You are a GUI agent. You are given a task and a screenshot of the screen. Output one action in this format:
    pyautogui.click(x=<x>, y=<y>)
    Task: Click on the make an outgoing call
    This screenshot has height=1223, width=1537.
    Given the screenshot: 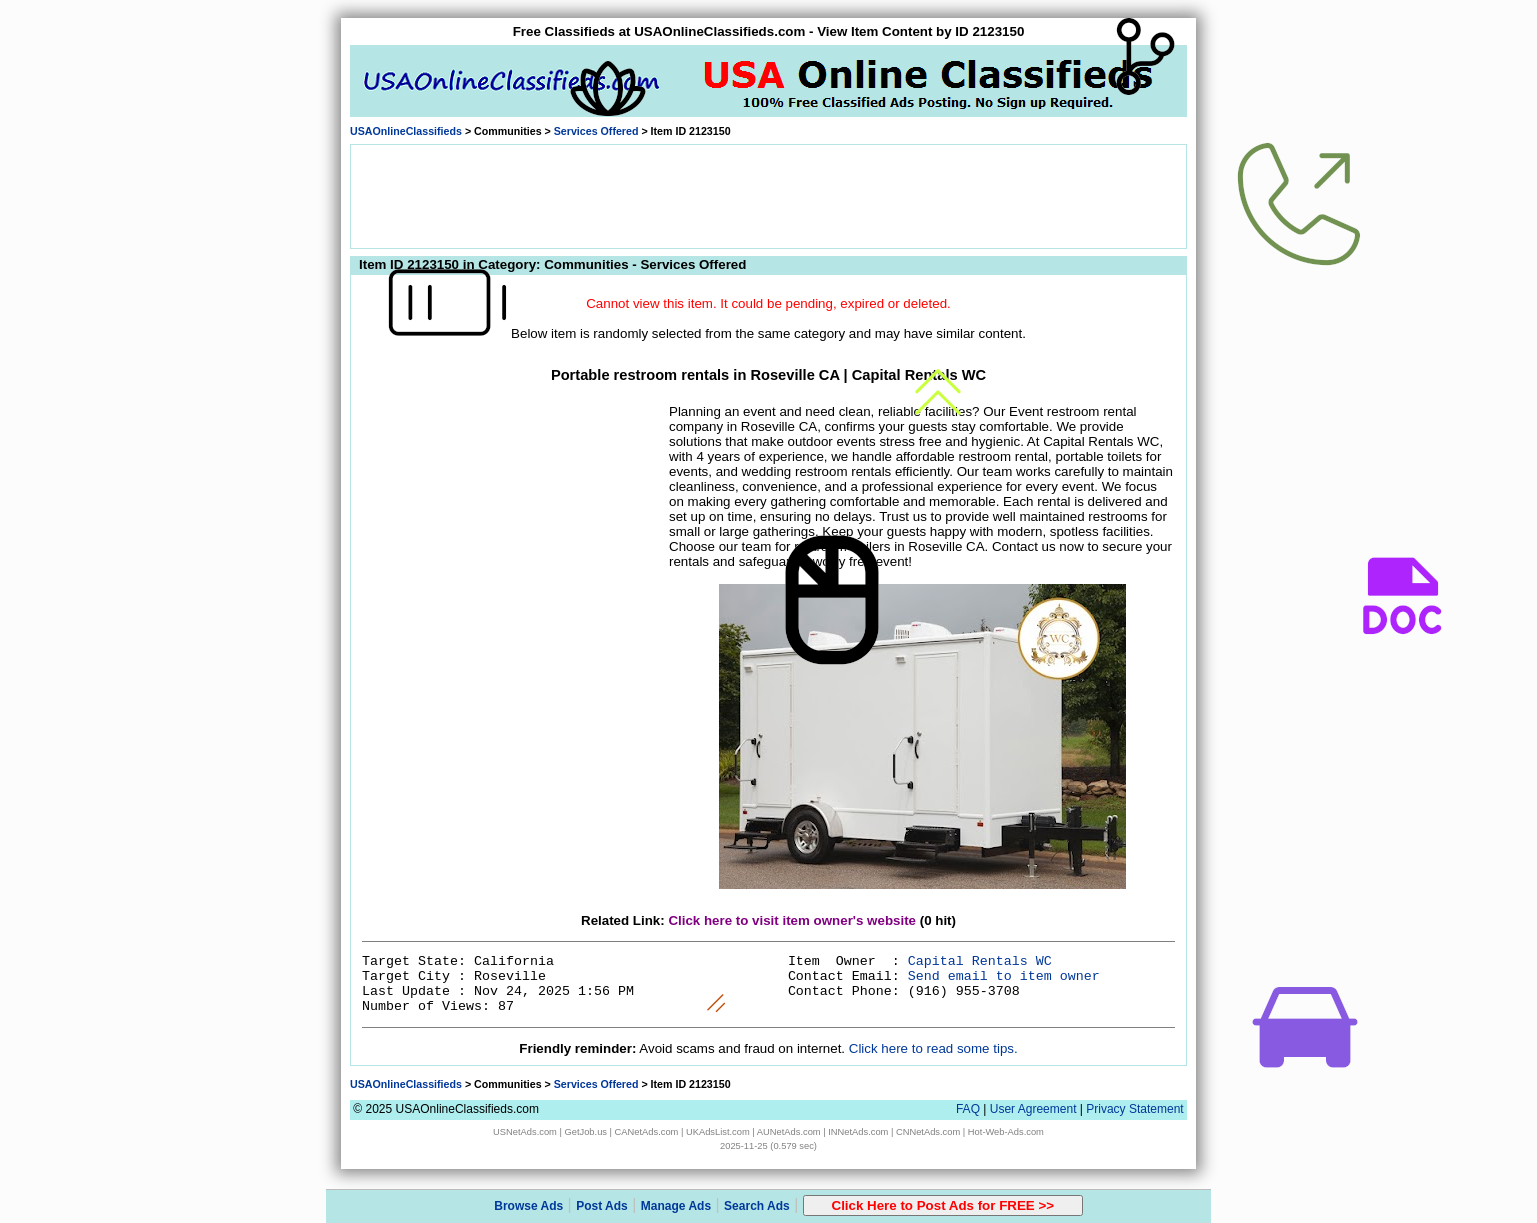 What is the action you would take?
    pyautogui.click(x=1301, y=201)
    